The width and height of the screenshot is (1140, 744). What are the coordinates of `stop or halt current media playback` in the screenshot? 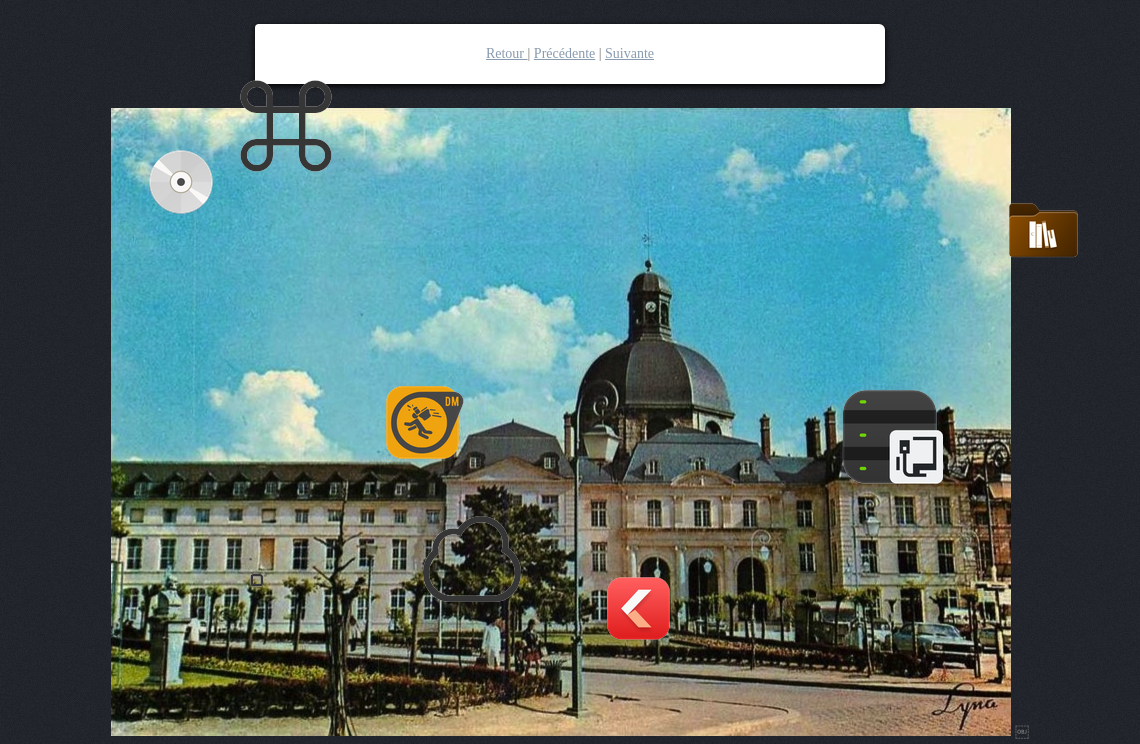 It's located at (268, 569).